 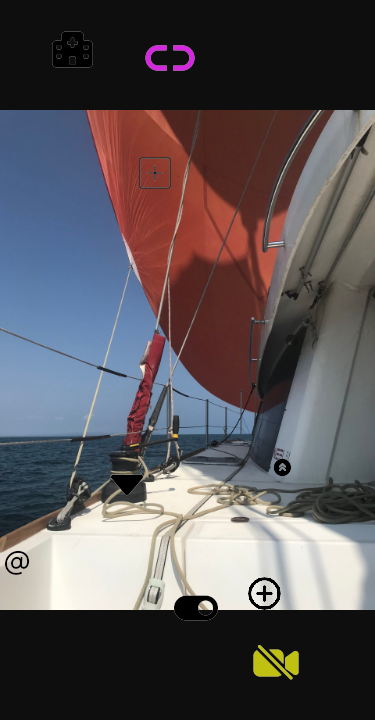 I want to click on turn off camera or disable video, so click(x=276, y=663).